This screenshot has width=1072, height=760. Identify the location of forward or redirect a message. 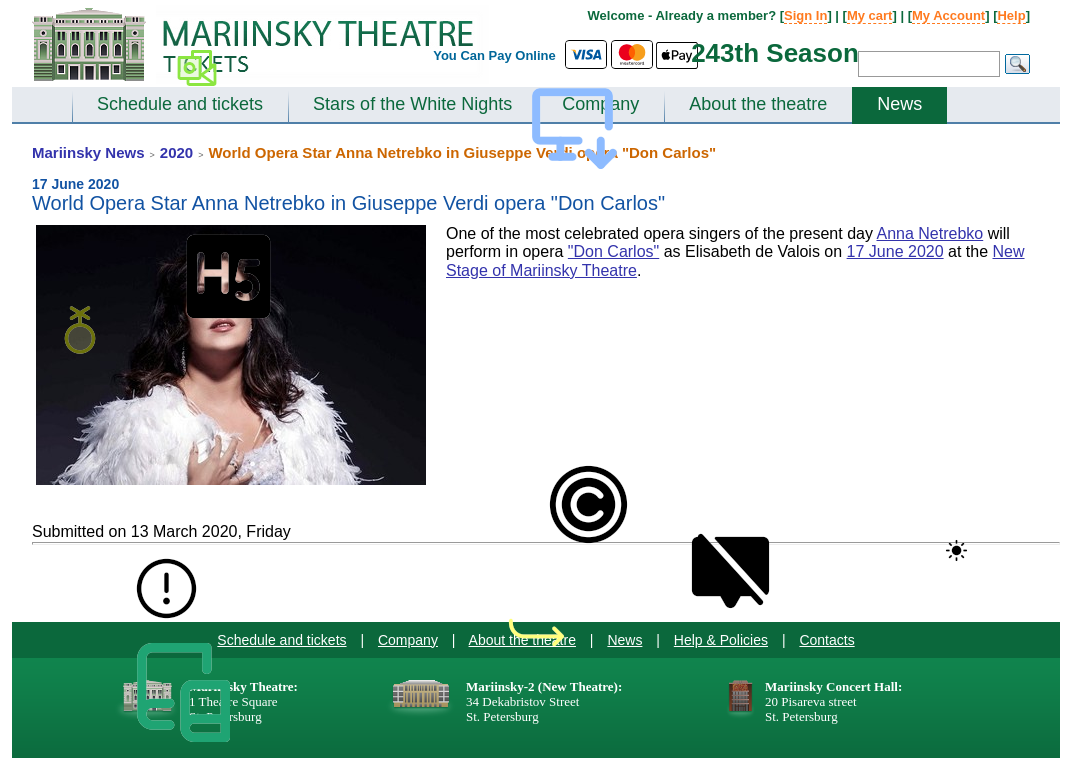
(536, 632).